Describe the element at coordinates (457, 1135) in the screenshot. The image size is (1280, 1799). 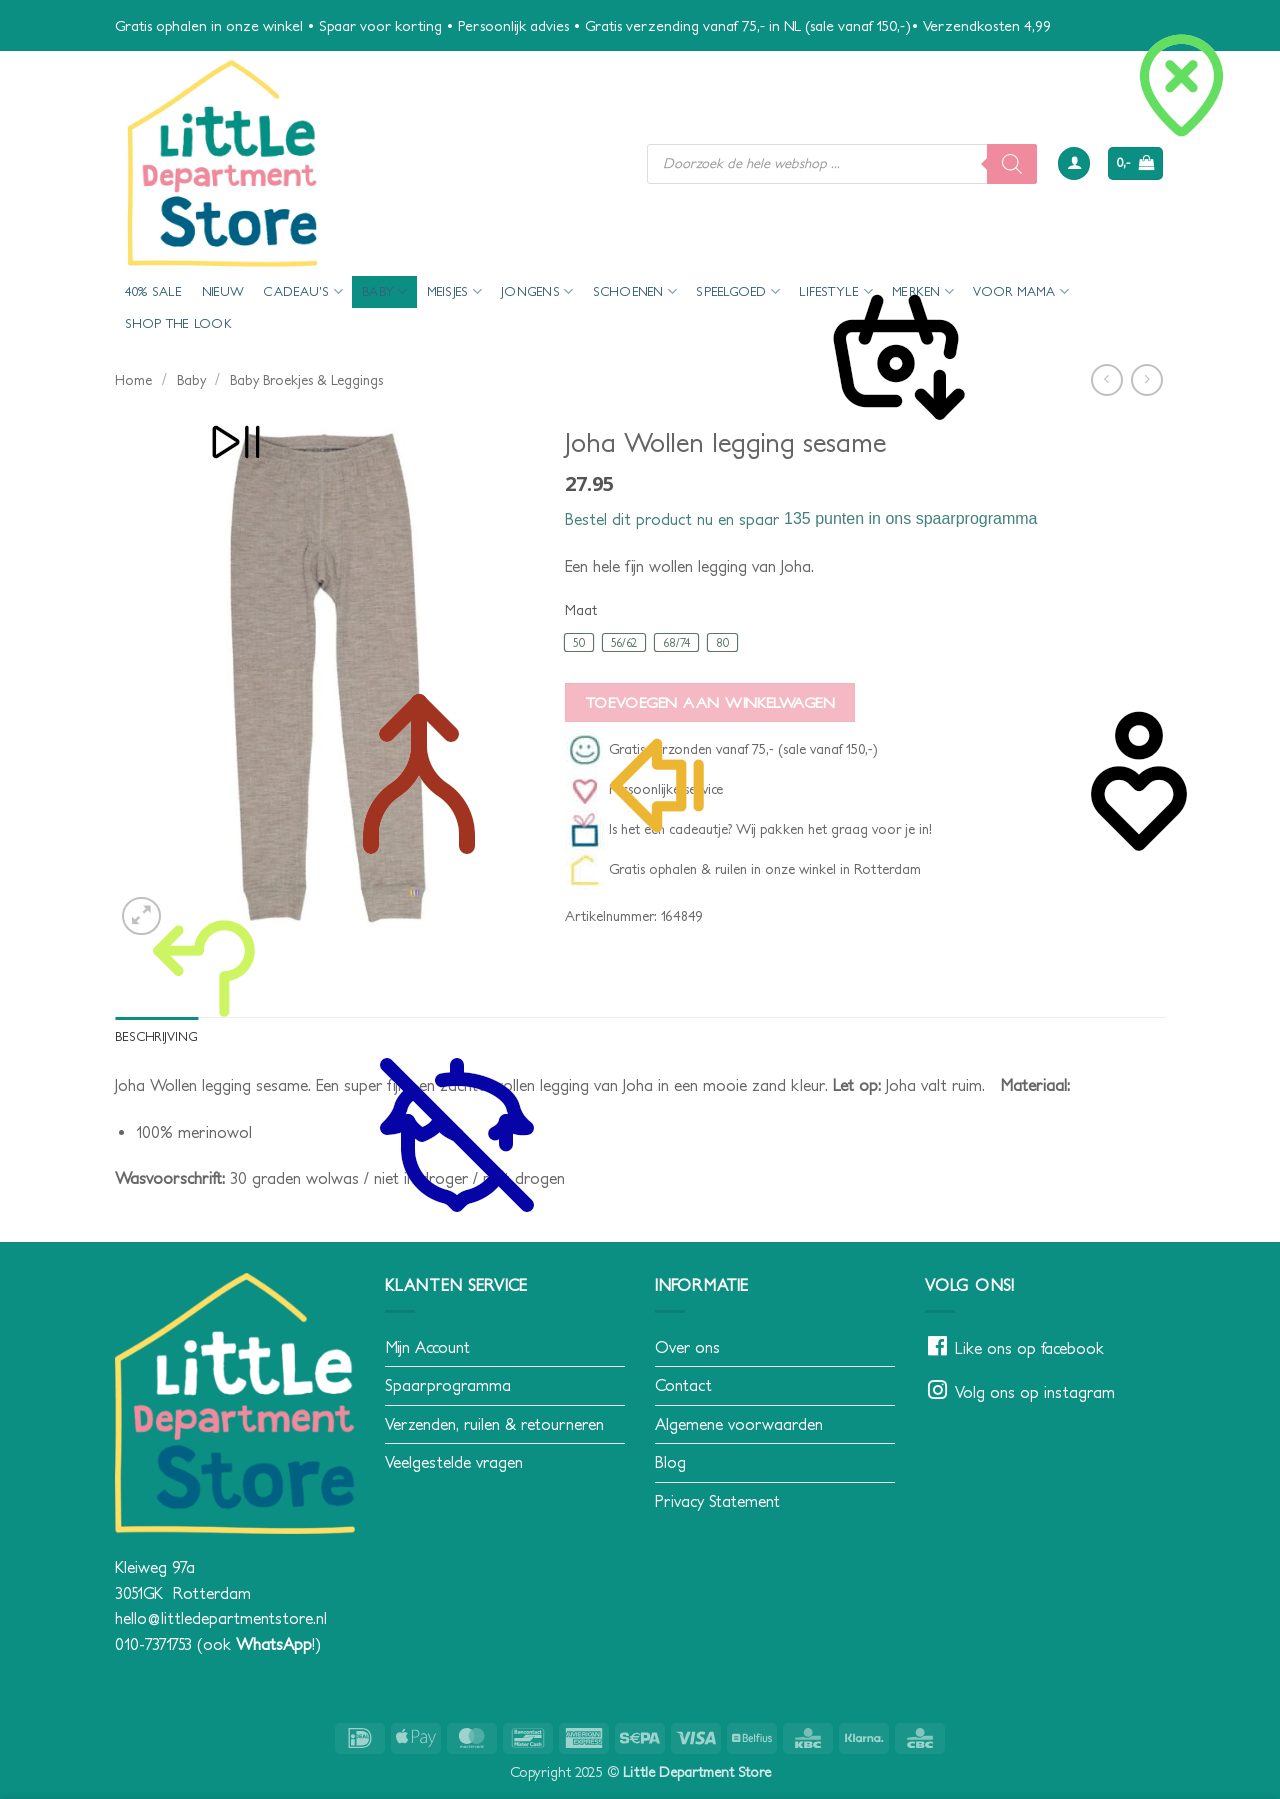
I see `indicates nut-free or no nuts allowed` at that location.